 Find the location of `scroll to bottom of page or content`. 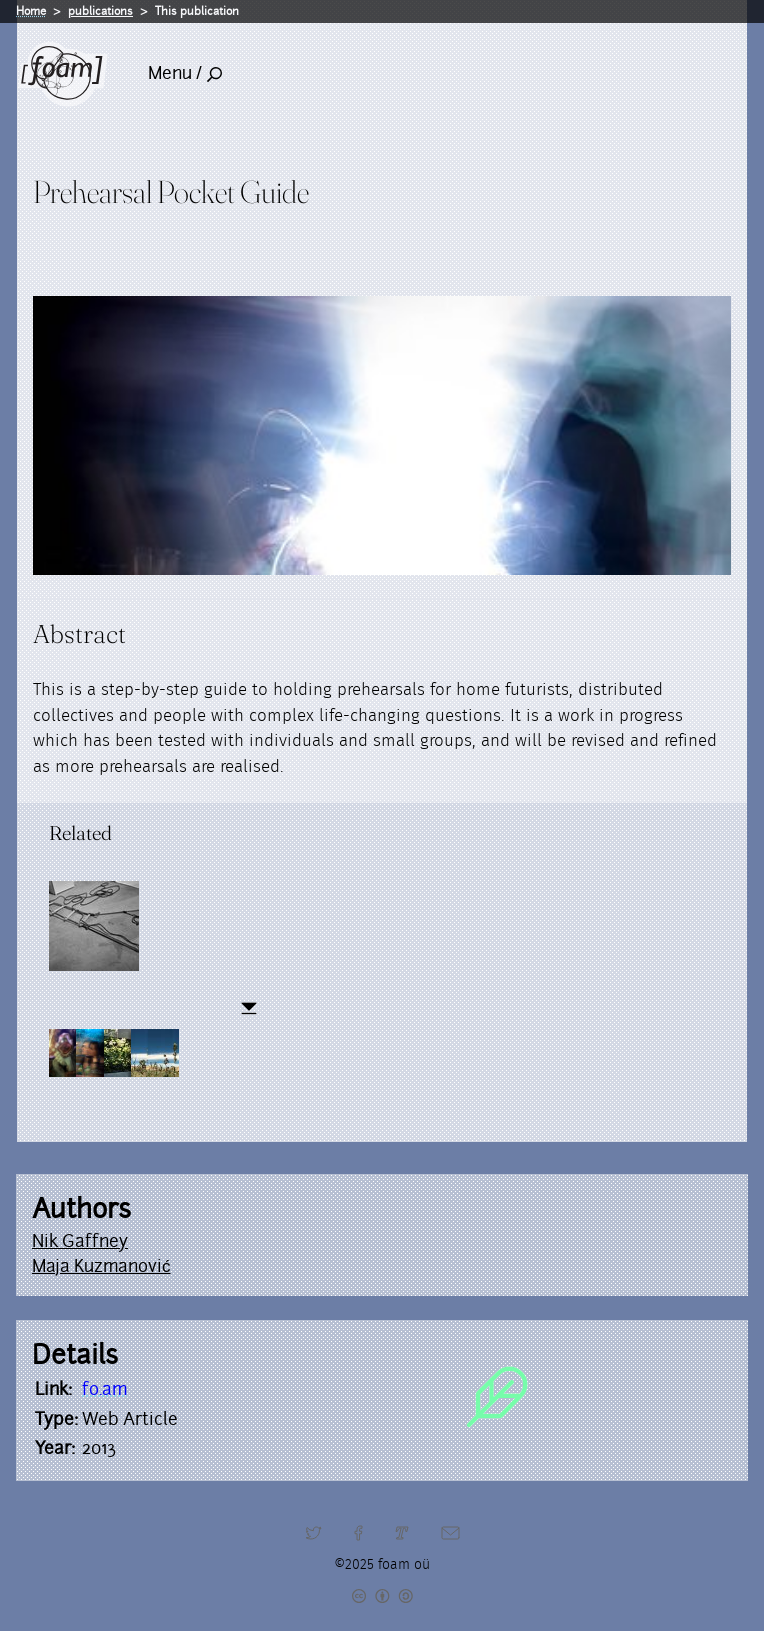

scroll to bottom of page or content is located at coordinates (249, 1008).